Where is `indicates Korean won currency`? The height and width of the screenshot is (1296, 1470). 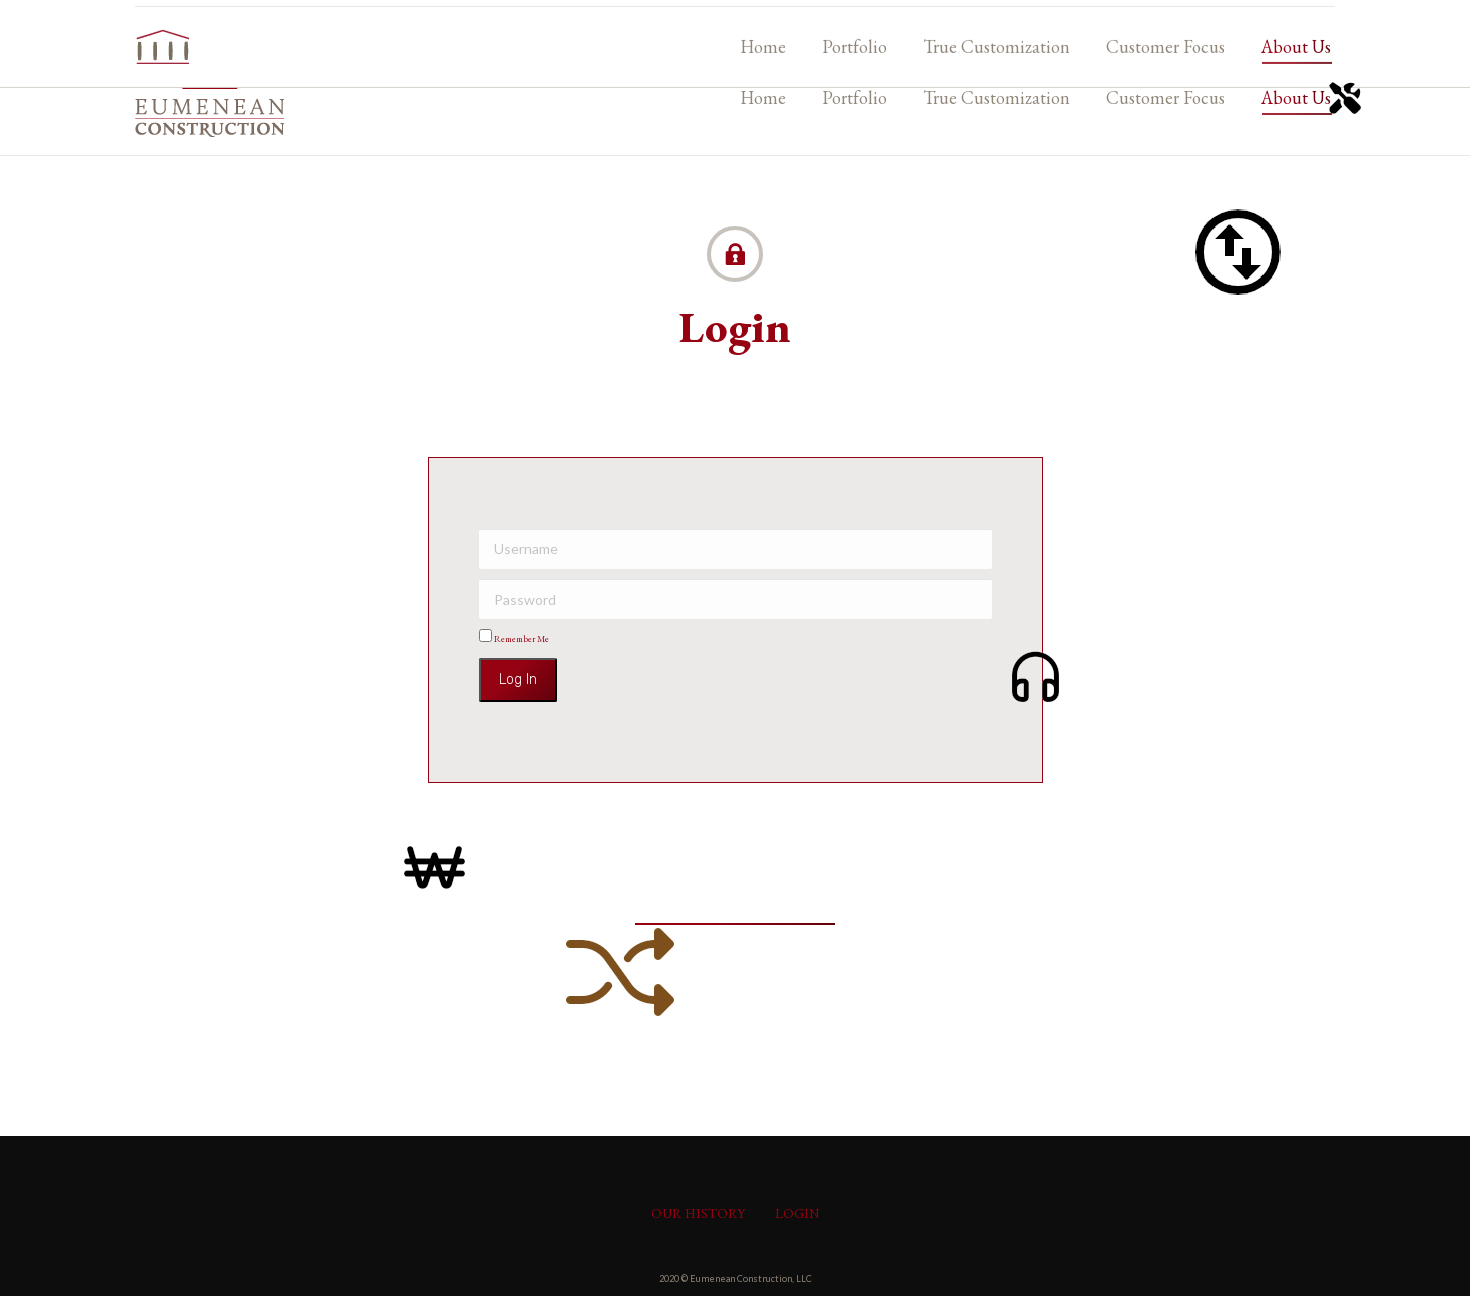
indicates Korean won currency is located at coordinates (434, 867).